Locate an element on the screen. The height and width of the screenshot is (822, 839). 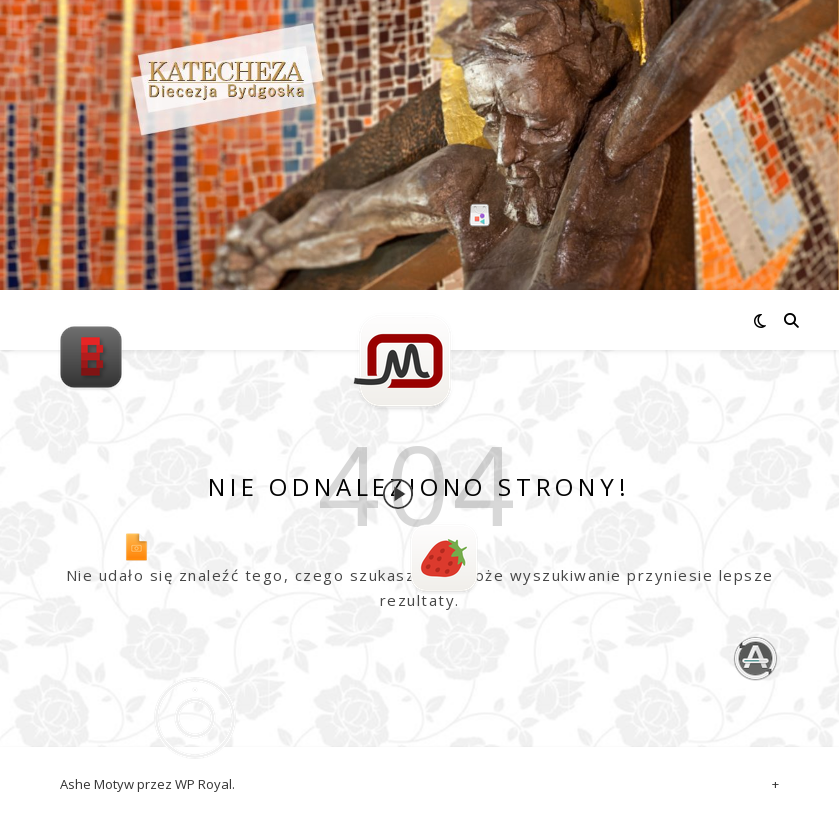
open strawberry music player is located at coordinates (444, 558).